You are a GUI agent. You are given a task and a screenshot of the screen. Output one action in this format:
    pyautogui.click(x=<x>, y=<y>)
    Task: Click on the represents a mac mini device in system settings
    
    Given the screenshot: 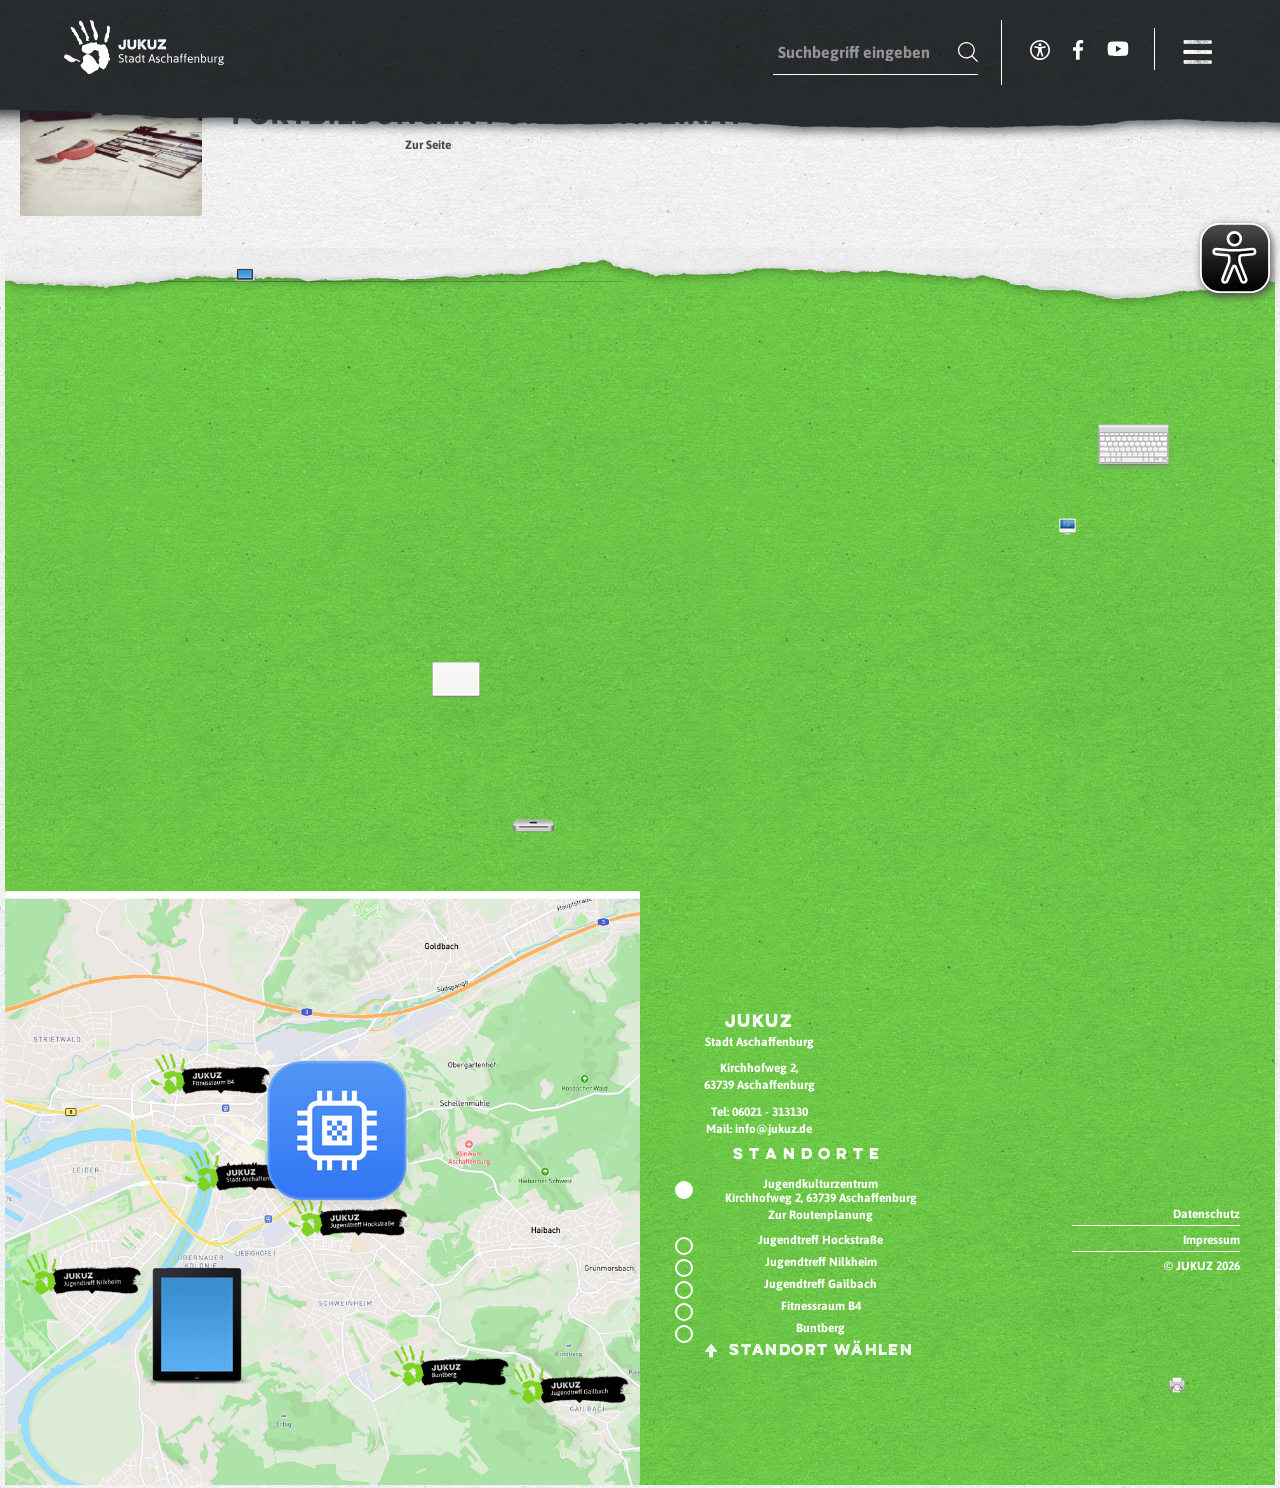 What is the action you would take?
    pyautogui.click(x=533, y=819)
    